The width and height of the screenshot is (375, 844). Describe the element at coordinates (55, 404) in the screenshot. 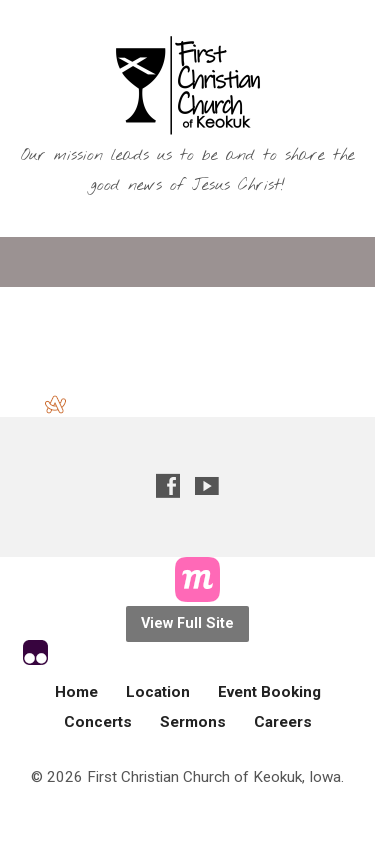

I see `open the Arc browser` at that location.